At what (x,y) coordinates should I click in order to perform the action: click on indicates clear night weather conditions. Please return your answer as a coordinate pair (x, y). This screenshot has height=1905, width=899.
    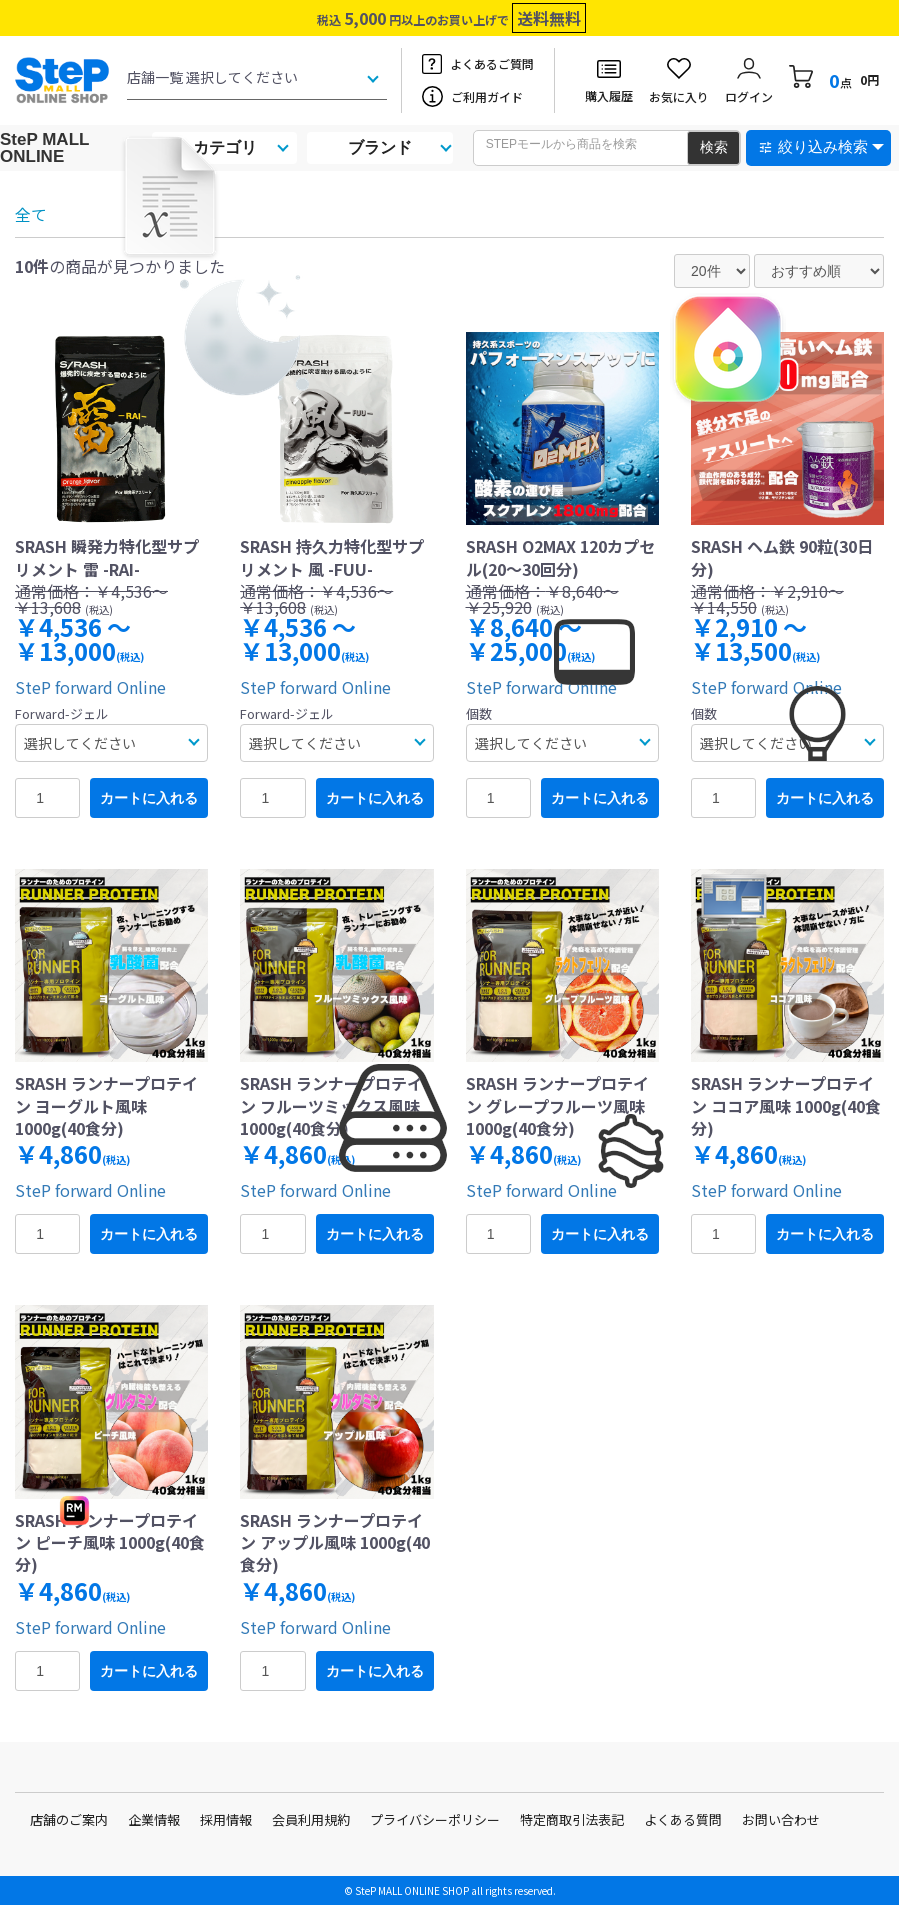
    Looking at the image, I should click on (244, 337).